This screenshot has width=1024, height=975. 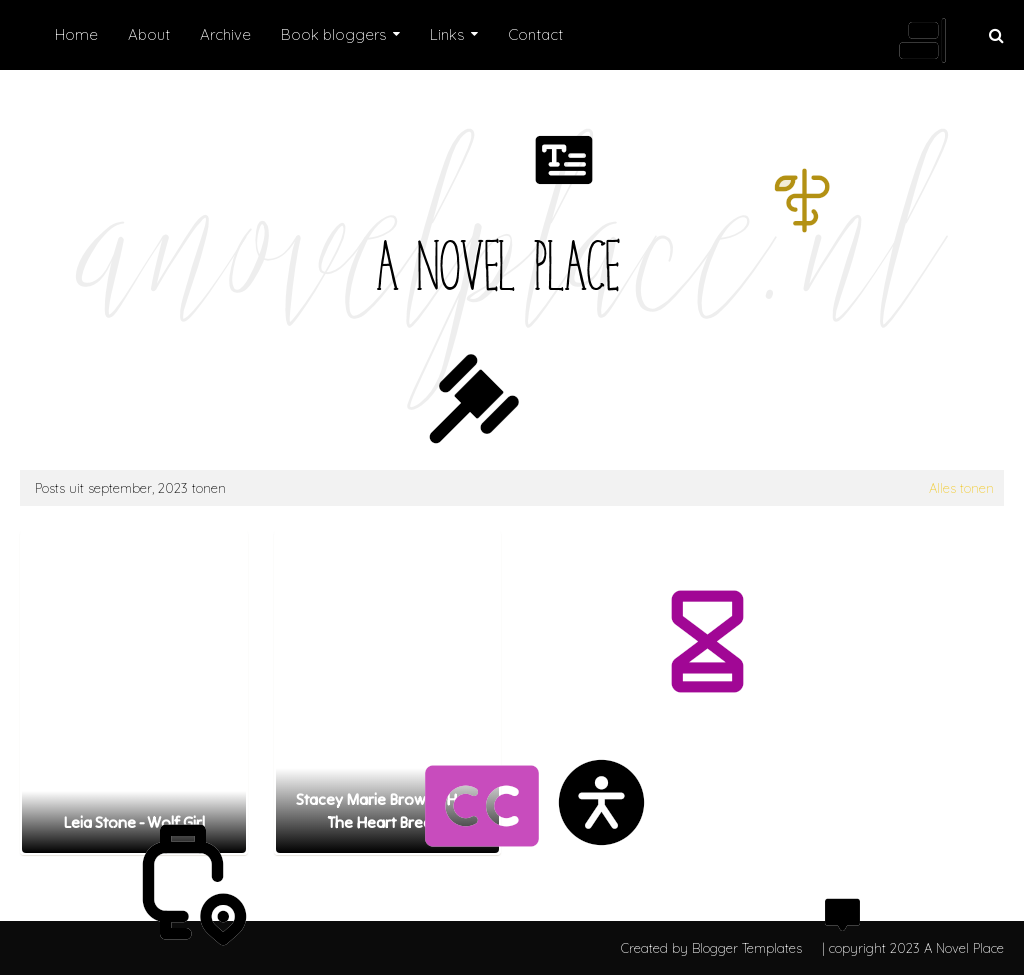 I want to click on access legal or terms of service settings, so click(x=471, y=402).